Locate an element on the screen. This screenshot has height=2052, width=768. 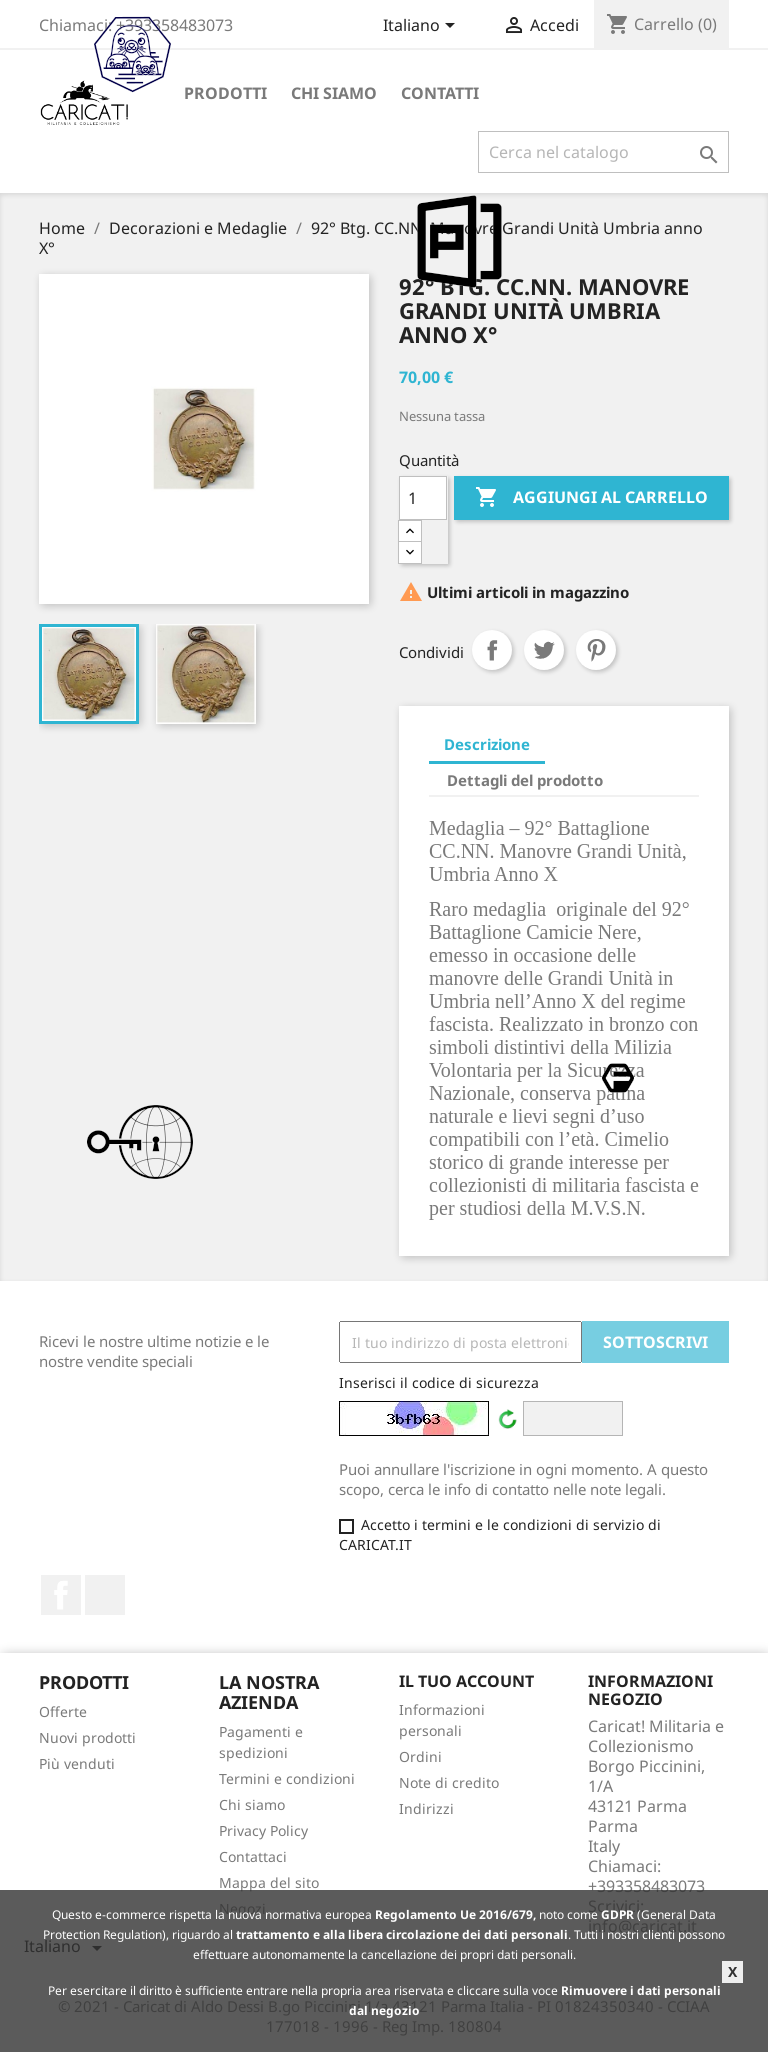
sign in with webauthn passwordless authentication is located at coordinates (140, 1142).